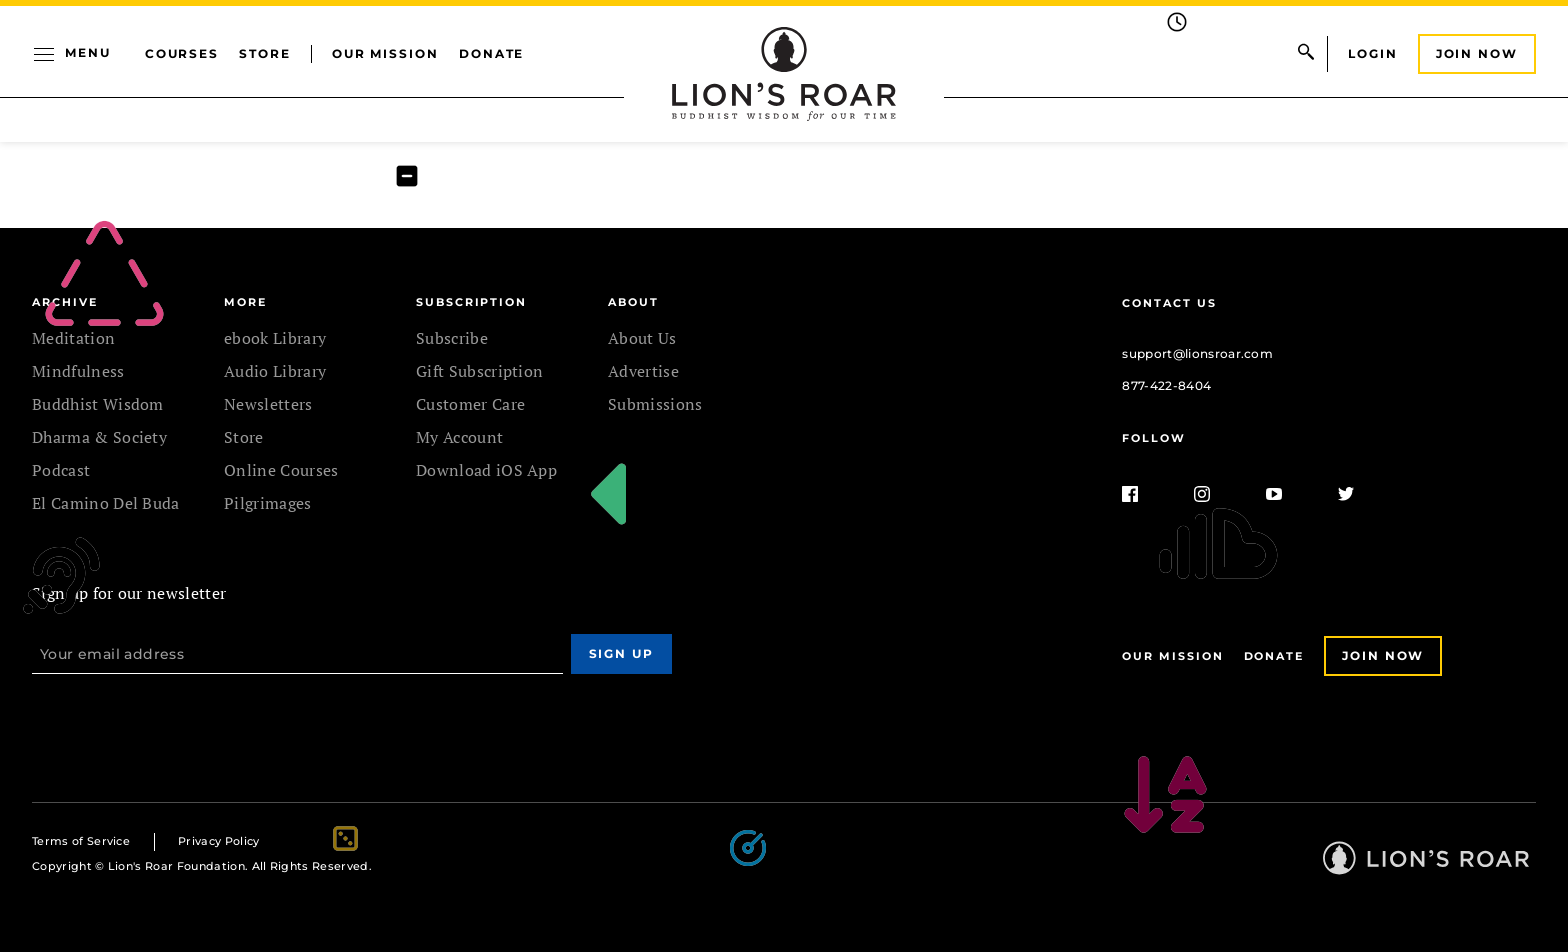 The image size is (1568, 952). I want to click on randomize or shuffle content, so click(345, 838).